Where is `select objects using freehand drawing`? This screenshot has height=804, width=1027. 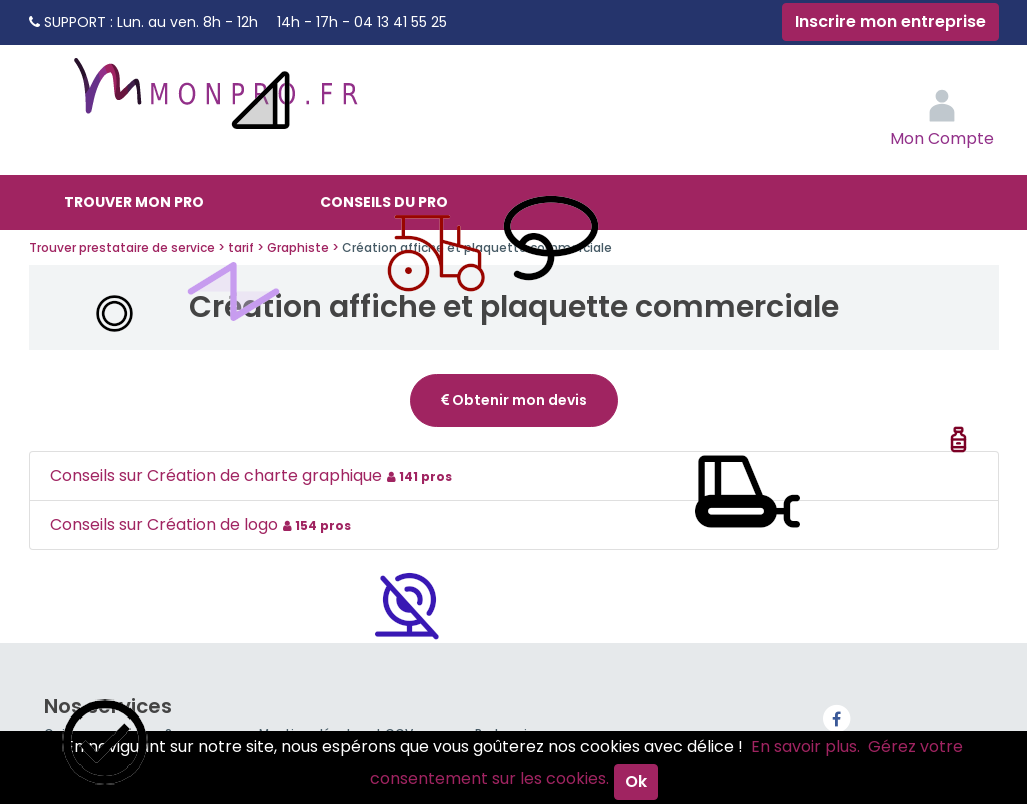 select objects using freehand drawing is located at coordinates (551, 233).